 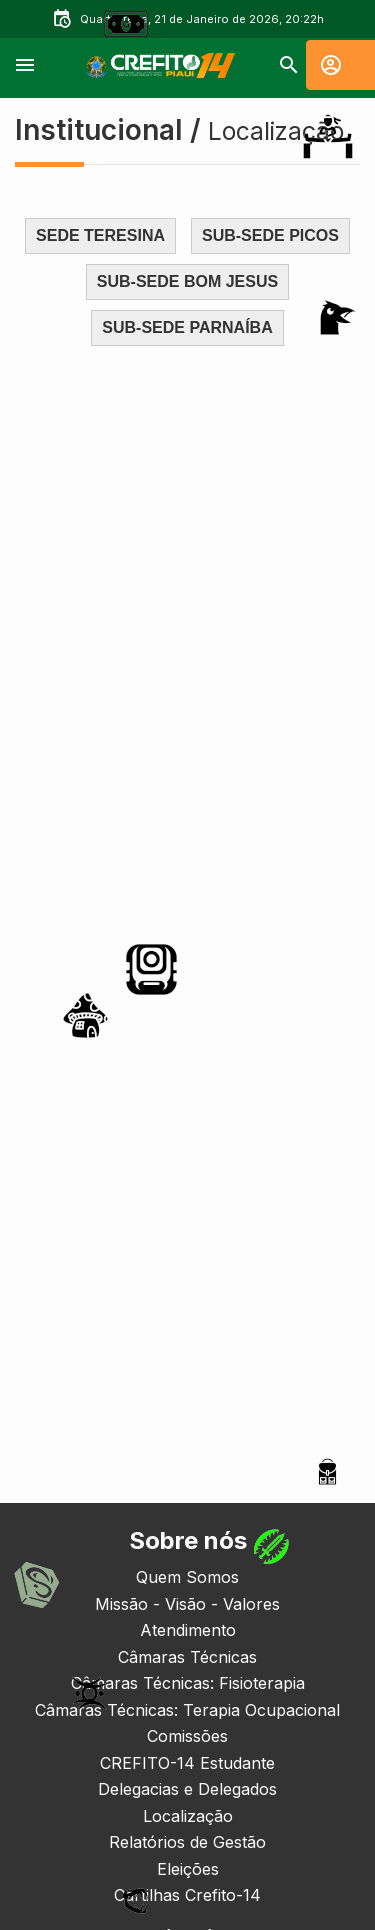 What do you see at coordinates (338, 317) in the screenshot?
I see `share to twitter` at bounding box center [338, 317].